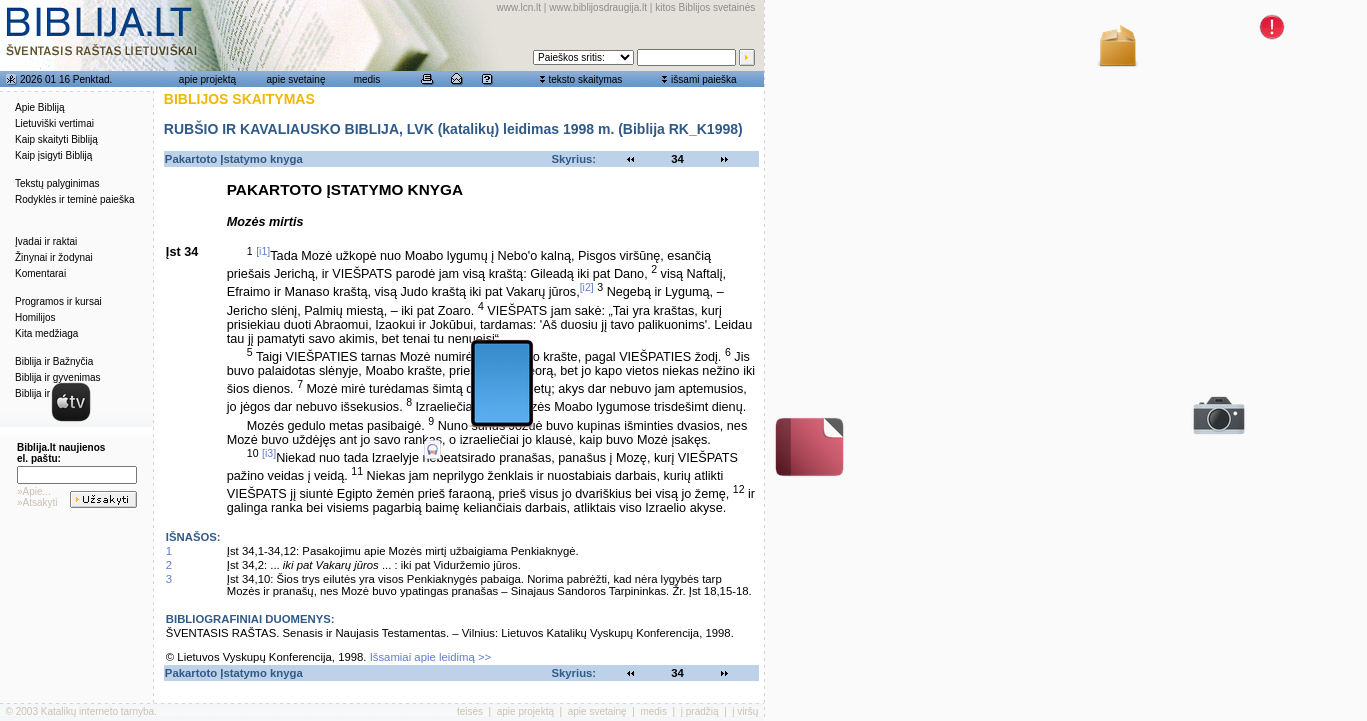 The image size is (1367, 721). What do you see at coordinates (809, 444) in the screenshot?
I see `change desktop wallpaper settings` at bounding box center [809, 444].